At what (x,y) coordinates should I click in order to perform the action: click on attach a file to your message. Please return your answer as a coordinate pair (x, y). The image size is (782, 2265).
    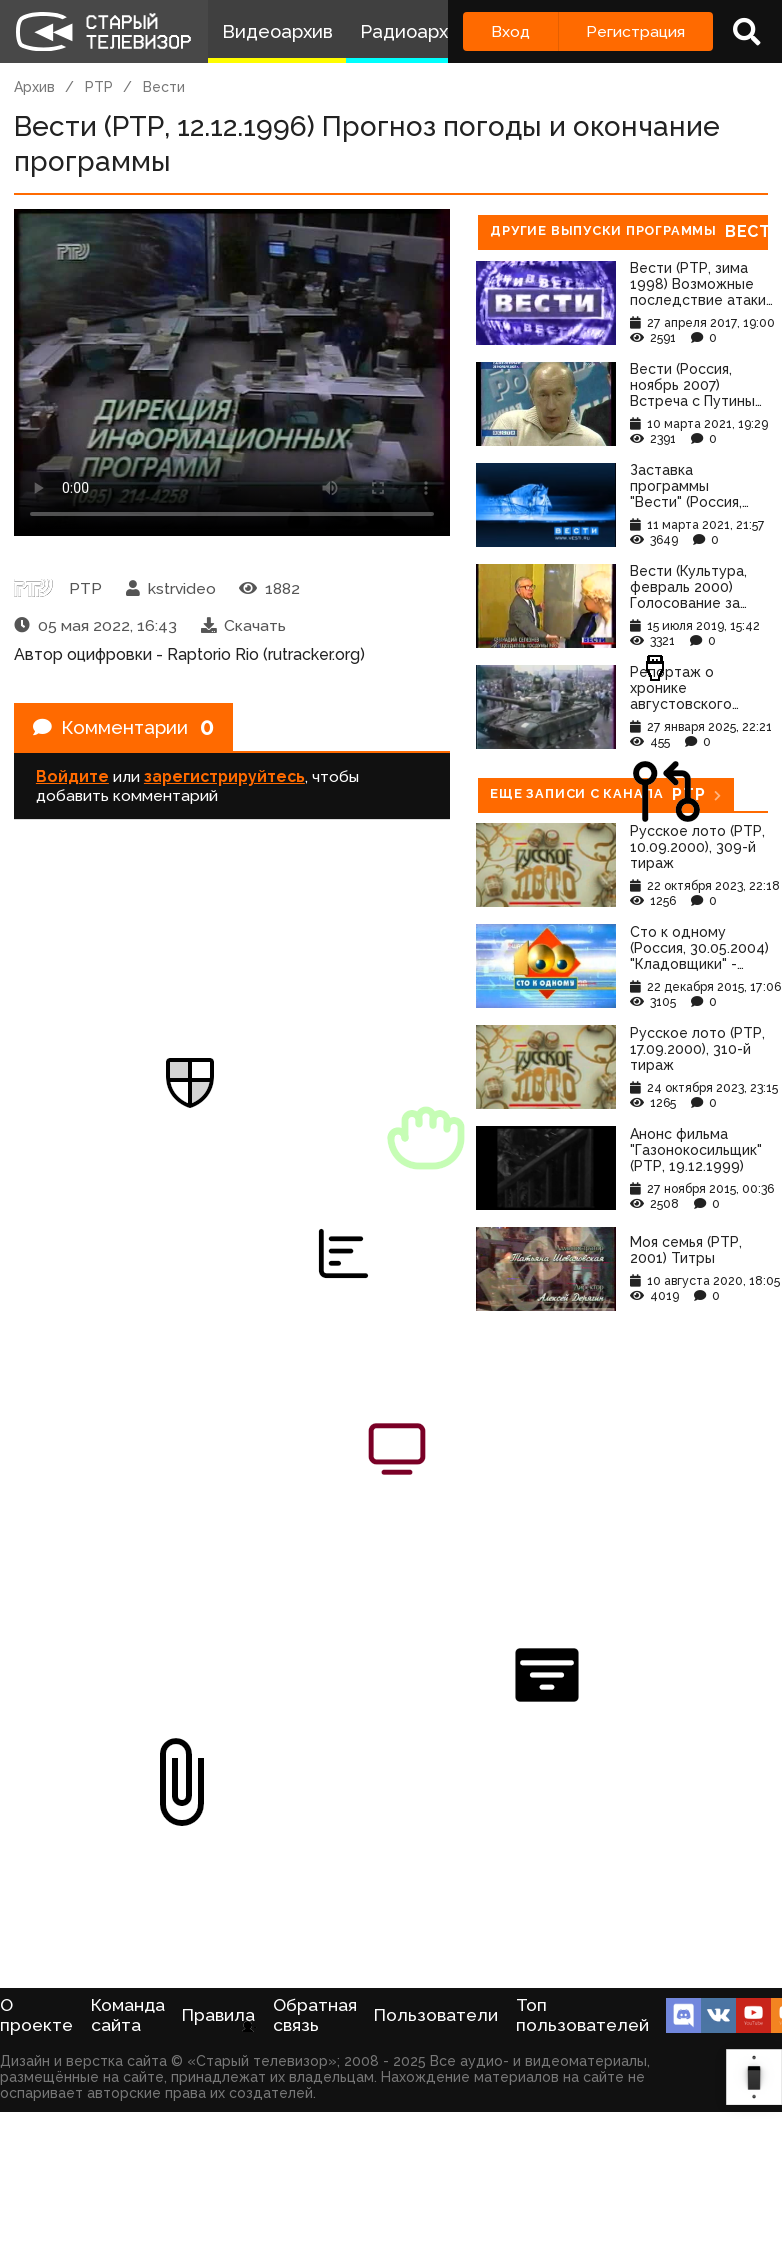
    Looking at the image, I should click on (180, 1782).